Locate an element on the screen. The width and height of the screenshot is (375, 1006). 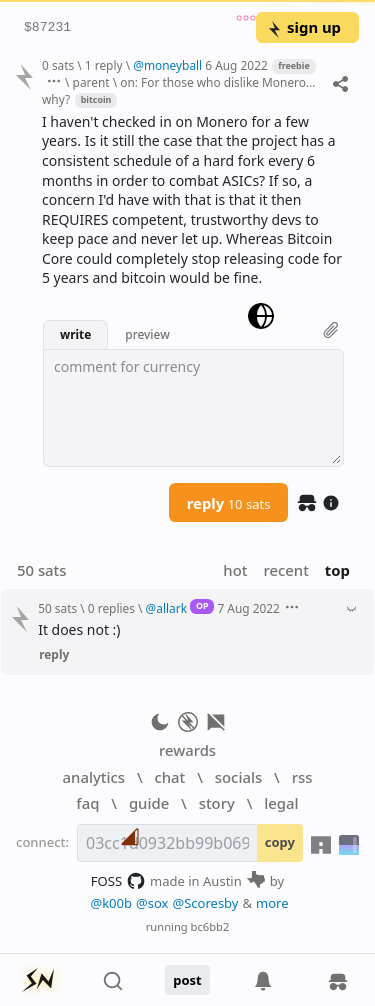
switch to global or worldwide view is located at coordinates (261, 316).